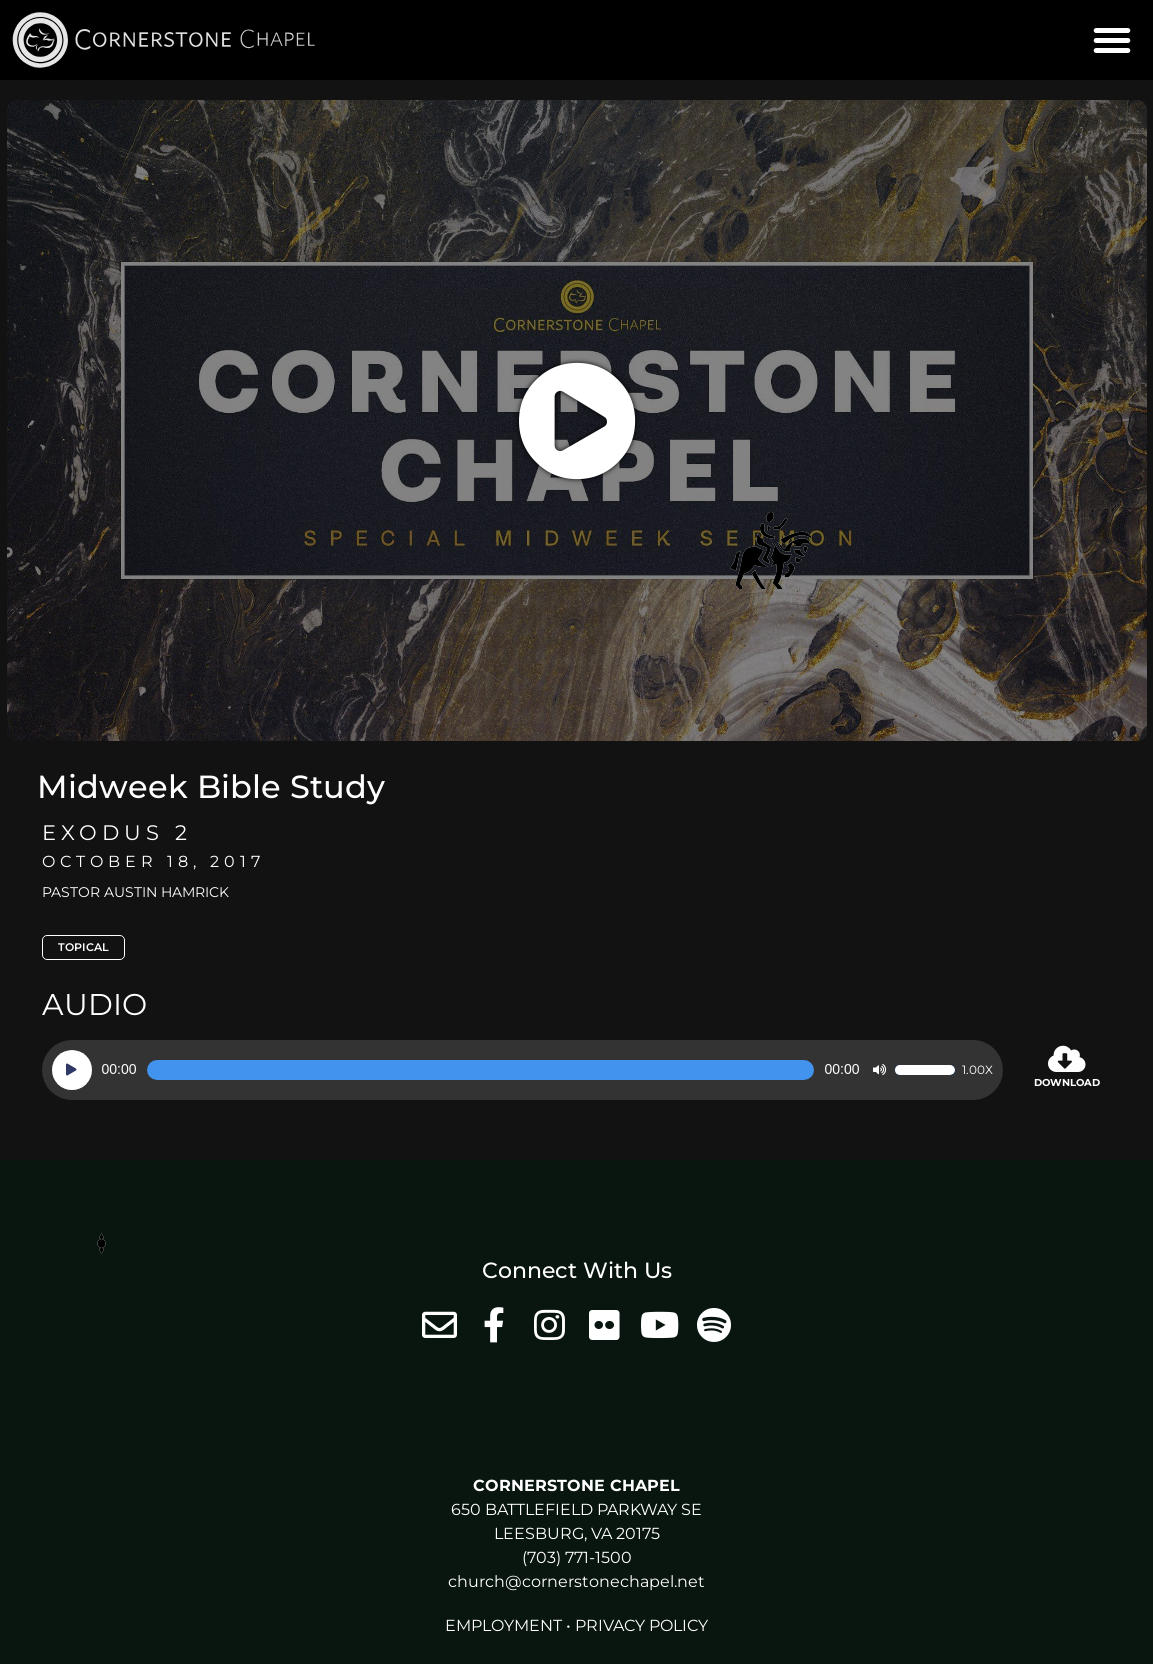  I want to click on indicates player has reached level two, so click(101, 1243).